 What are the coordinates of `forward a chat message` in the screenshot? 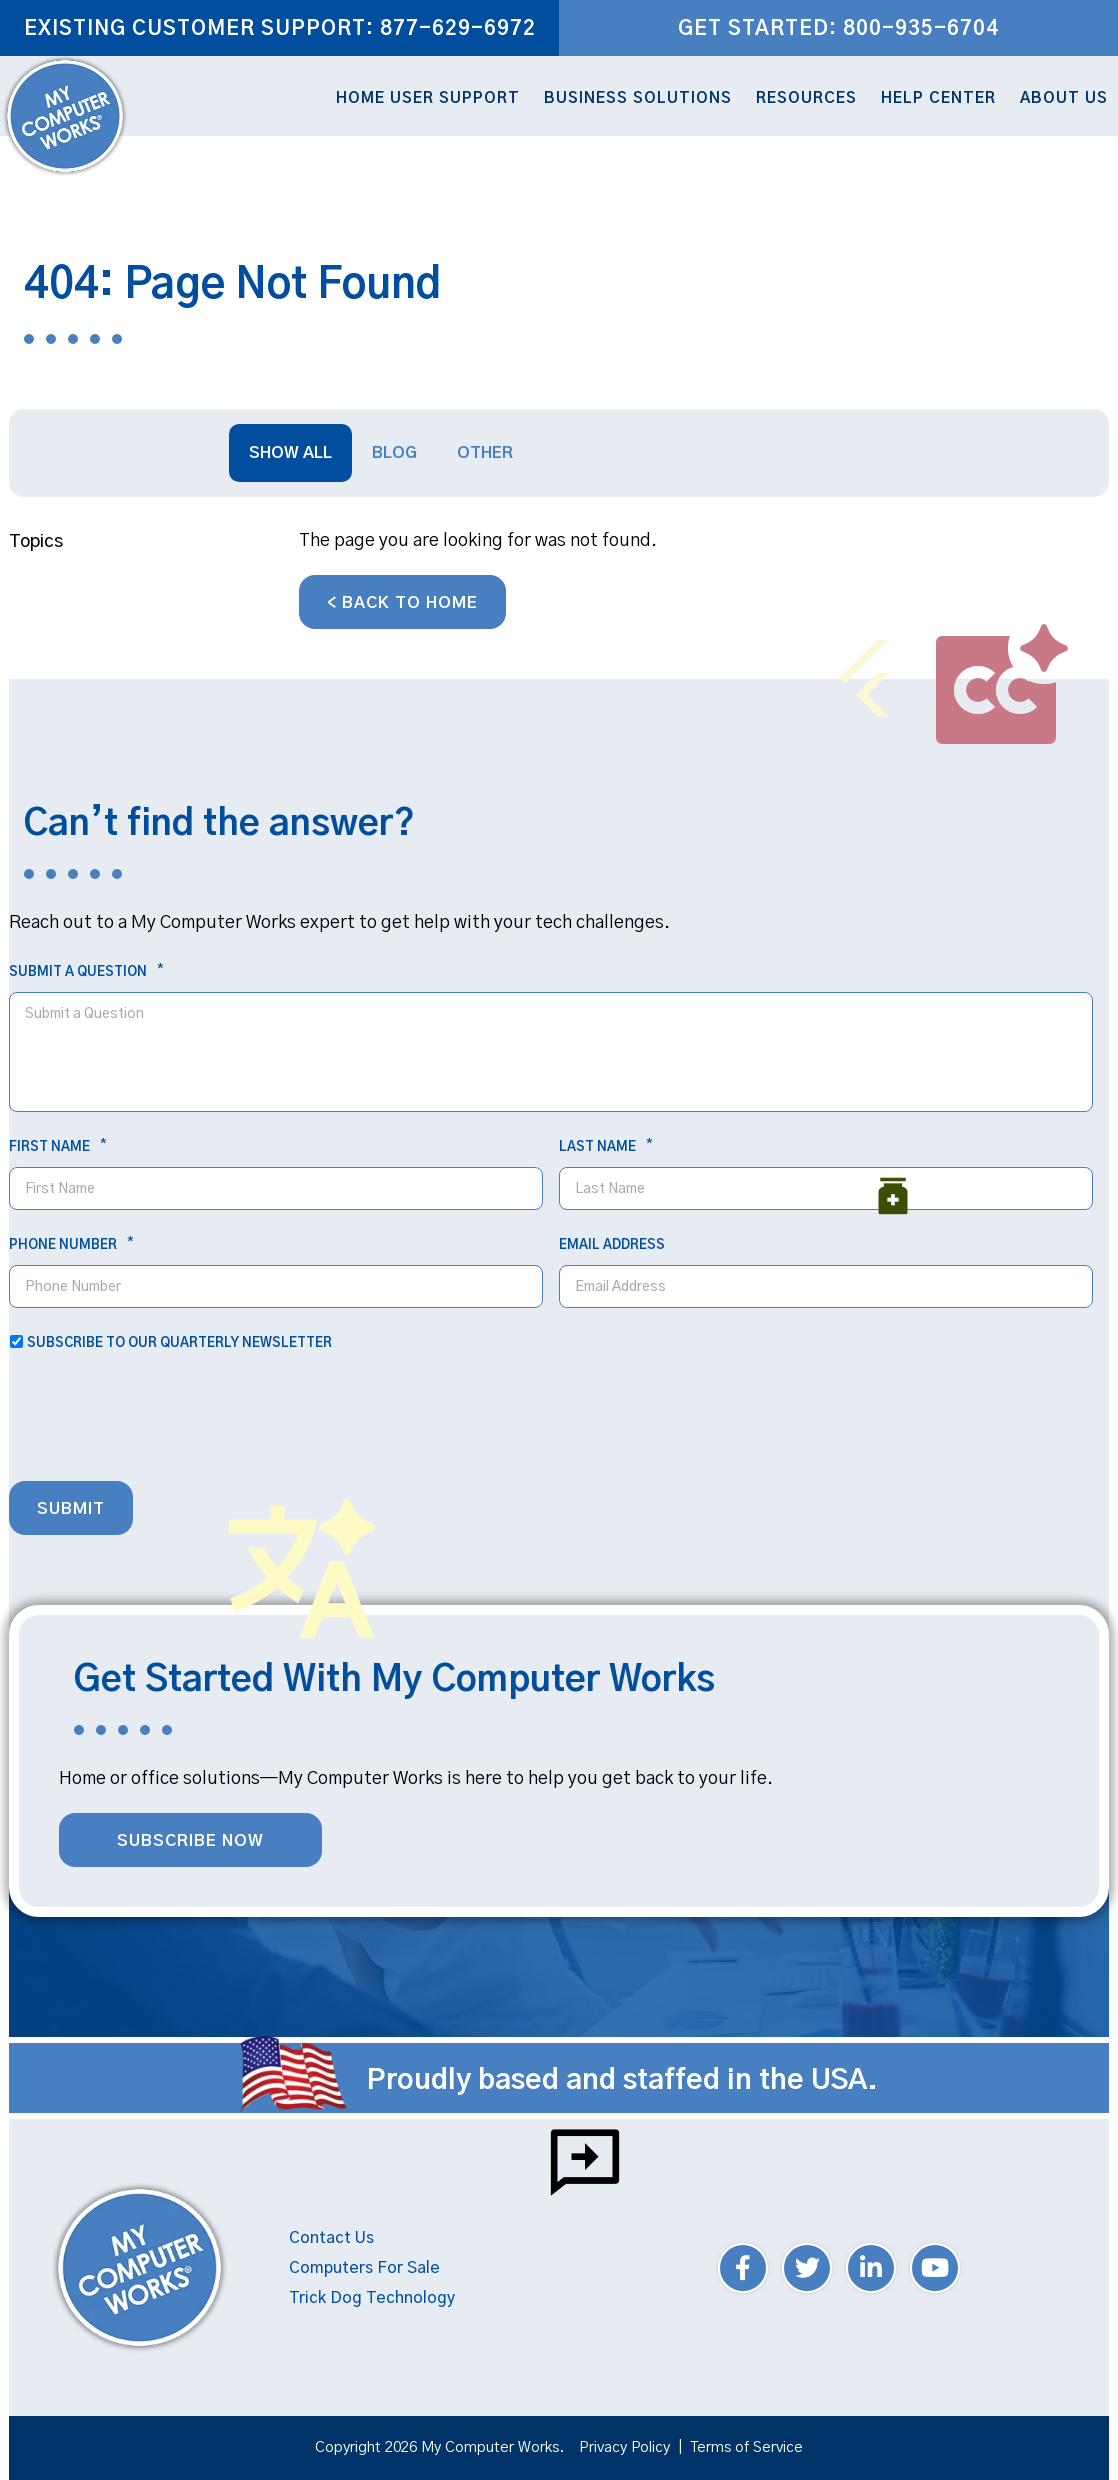 It's located at (585, 2160).